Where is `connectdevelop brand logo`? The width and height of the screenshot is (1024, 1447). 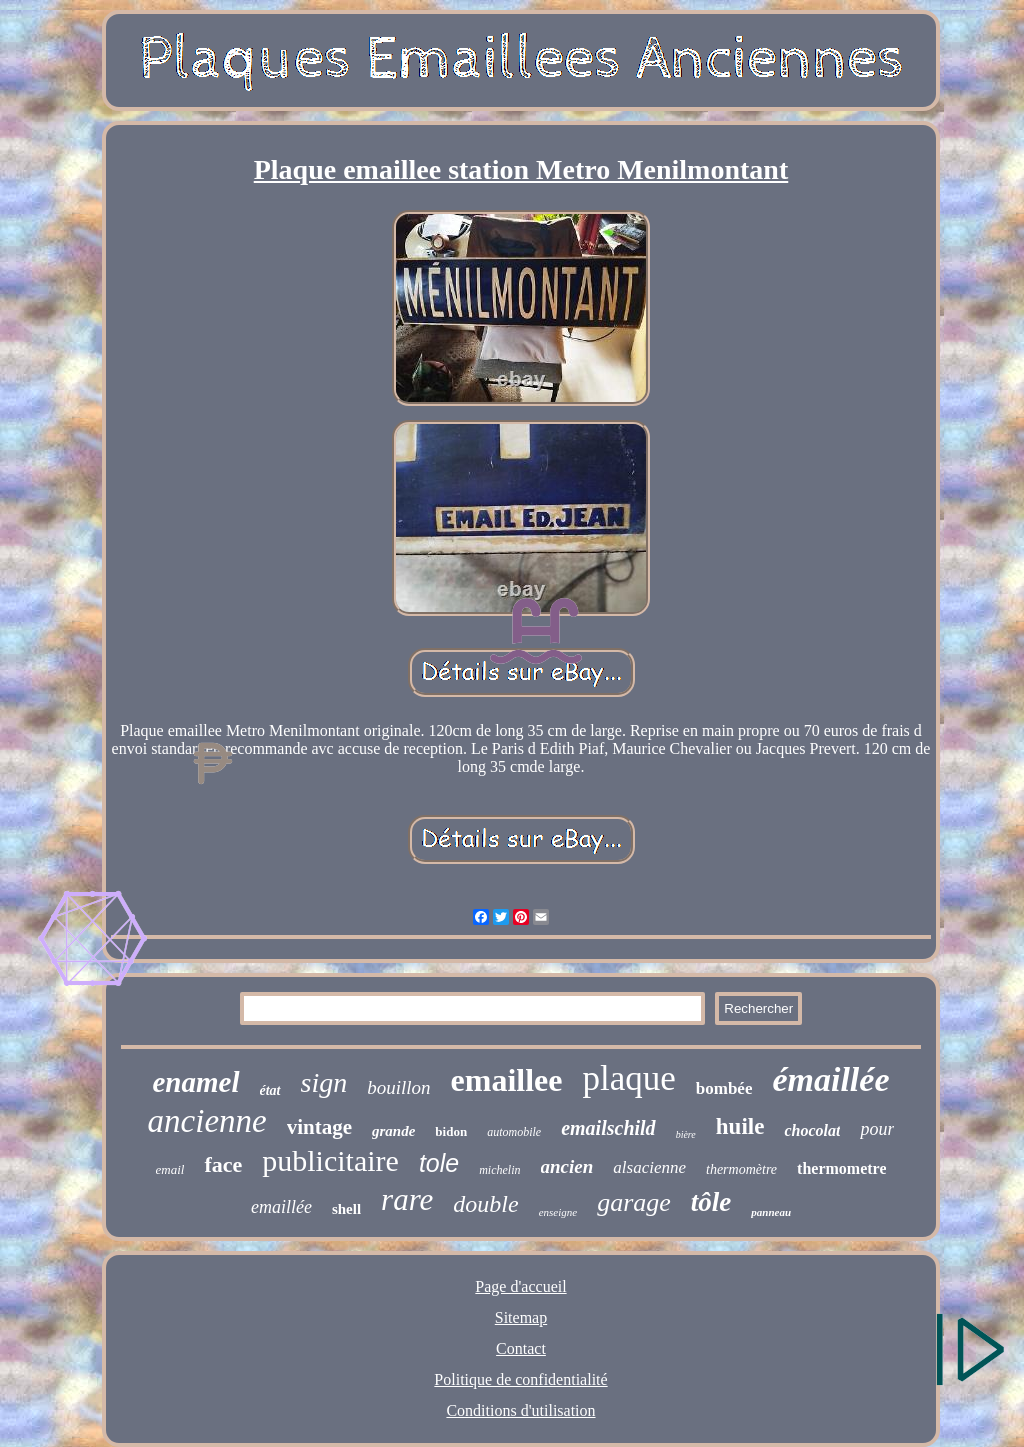 connectdevelop brand logo is located at coordinates (92, 938).